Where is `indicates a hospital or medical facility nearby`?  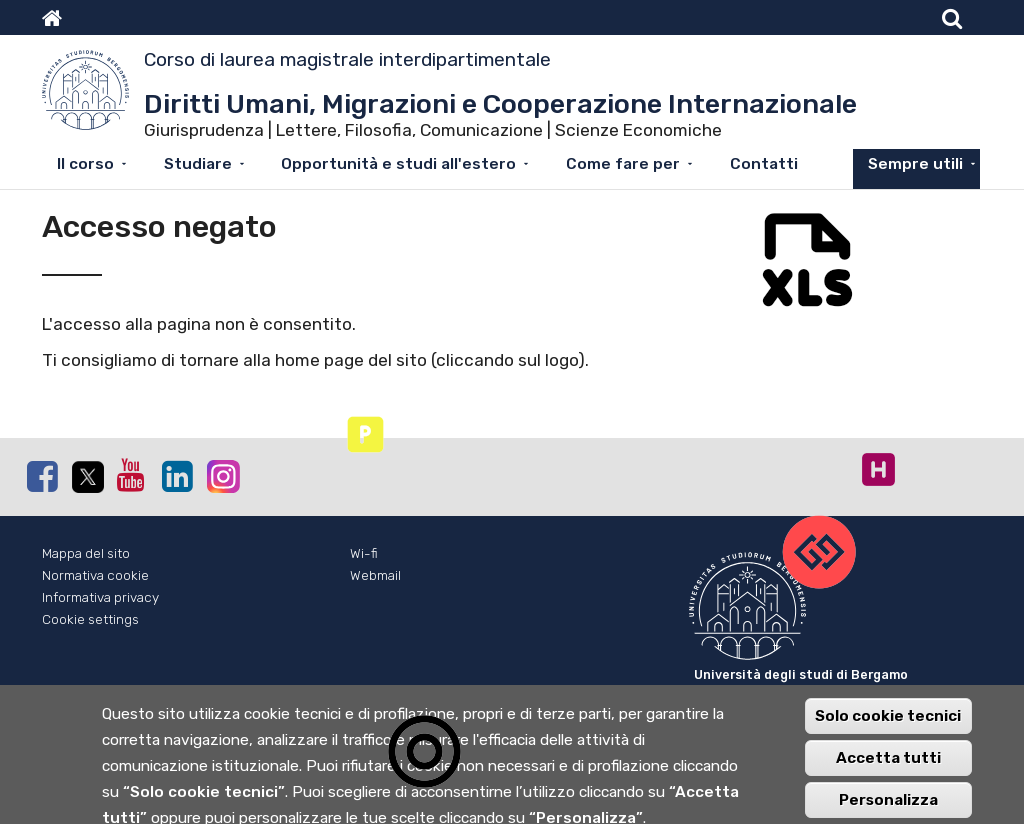
indicates a hospital or medical facility nearby is located at coordinates (878, 469).